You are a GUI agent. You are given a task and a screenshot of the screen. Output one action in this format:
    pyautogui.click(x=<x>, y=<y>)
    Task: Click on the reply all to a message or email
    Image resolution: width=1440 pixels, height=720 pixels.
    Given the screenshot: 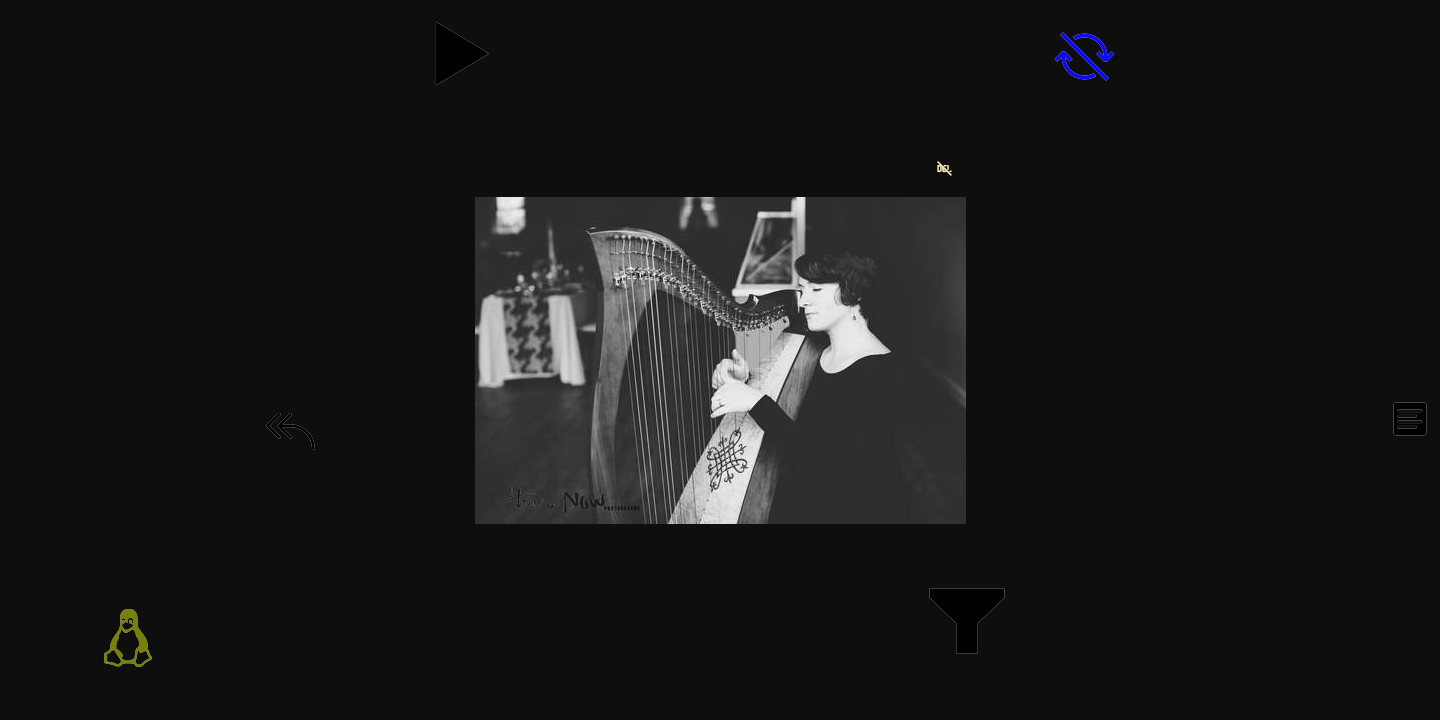 What is the action you would take?
    pyautogui.click(x=290, y=431)
    